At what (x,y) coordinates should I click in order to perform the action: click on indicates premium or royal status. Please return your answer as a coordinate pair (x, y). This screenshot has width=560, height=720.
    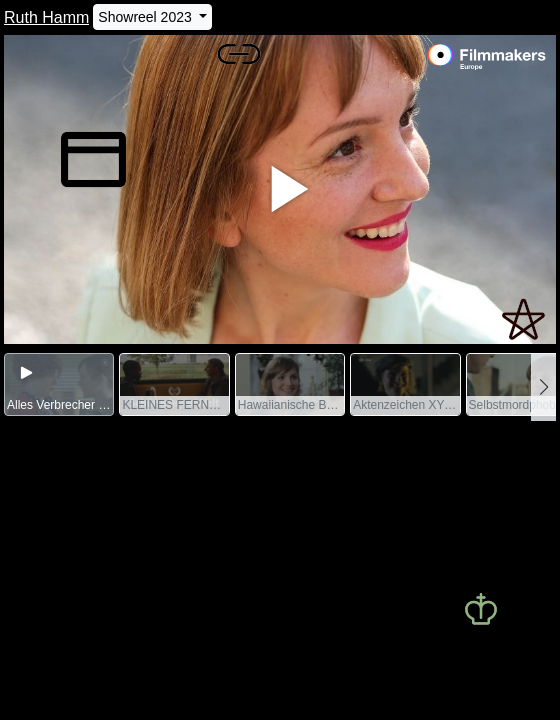
    Looking at the image, I should click on (481, 611).